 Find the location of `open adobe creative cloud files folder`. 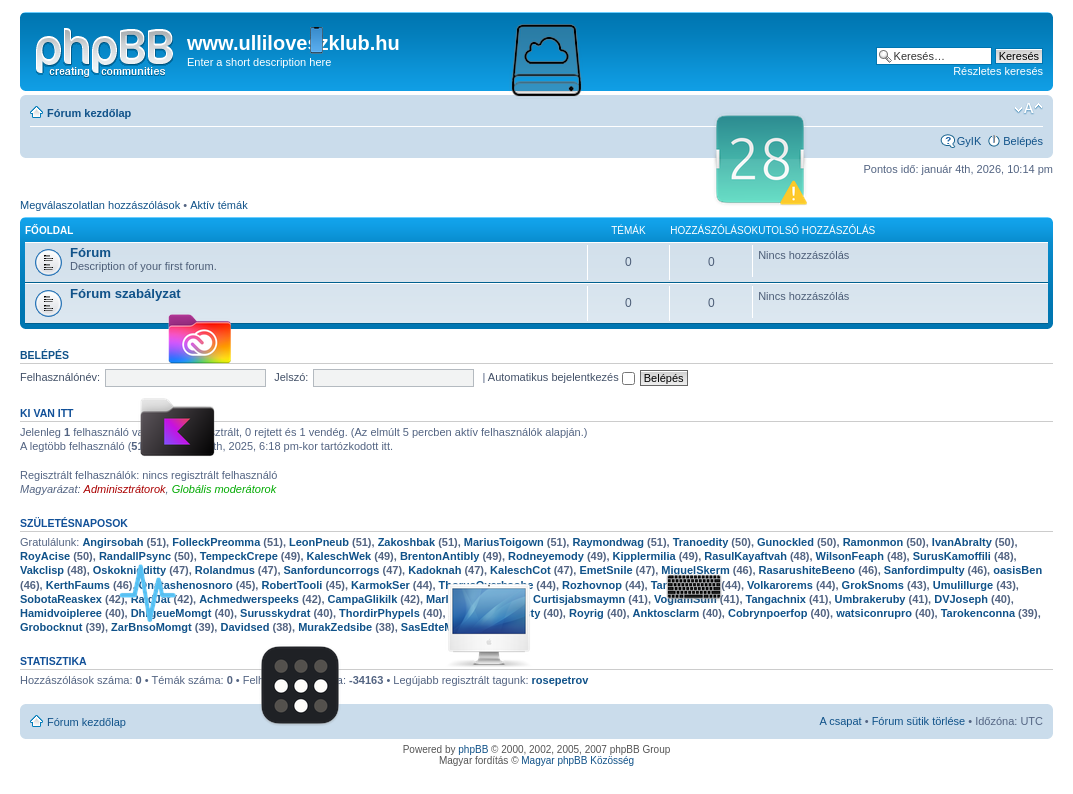

open adobe creative cloud files folder is located at coordinates (199, 340).